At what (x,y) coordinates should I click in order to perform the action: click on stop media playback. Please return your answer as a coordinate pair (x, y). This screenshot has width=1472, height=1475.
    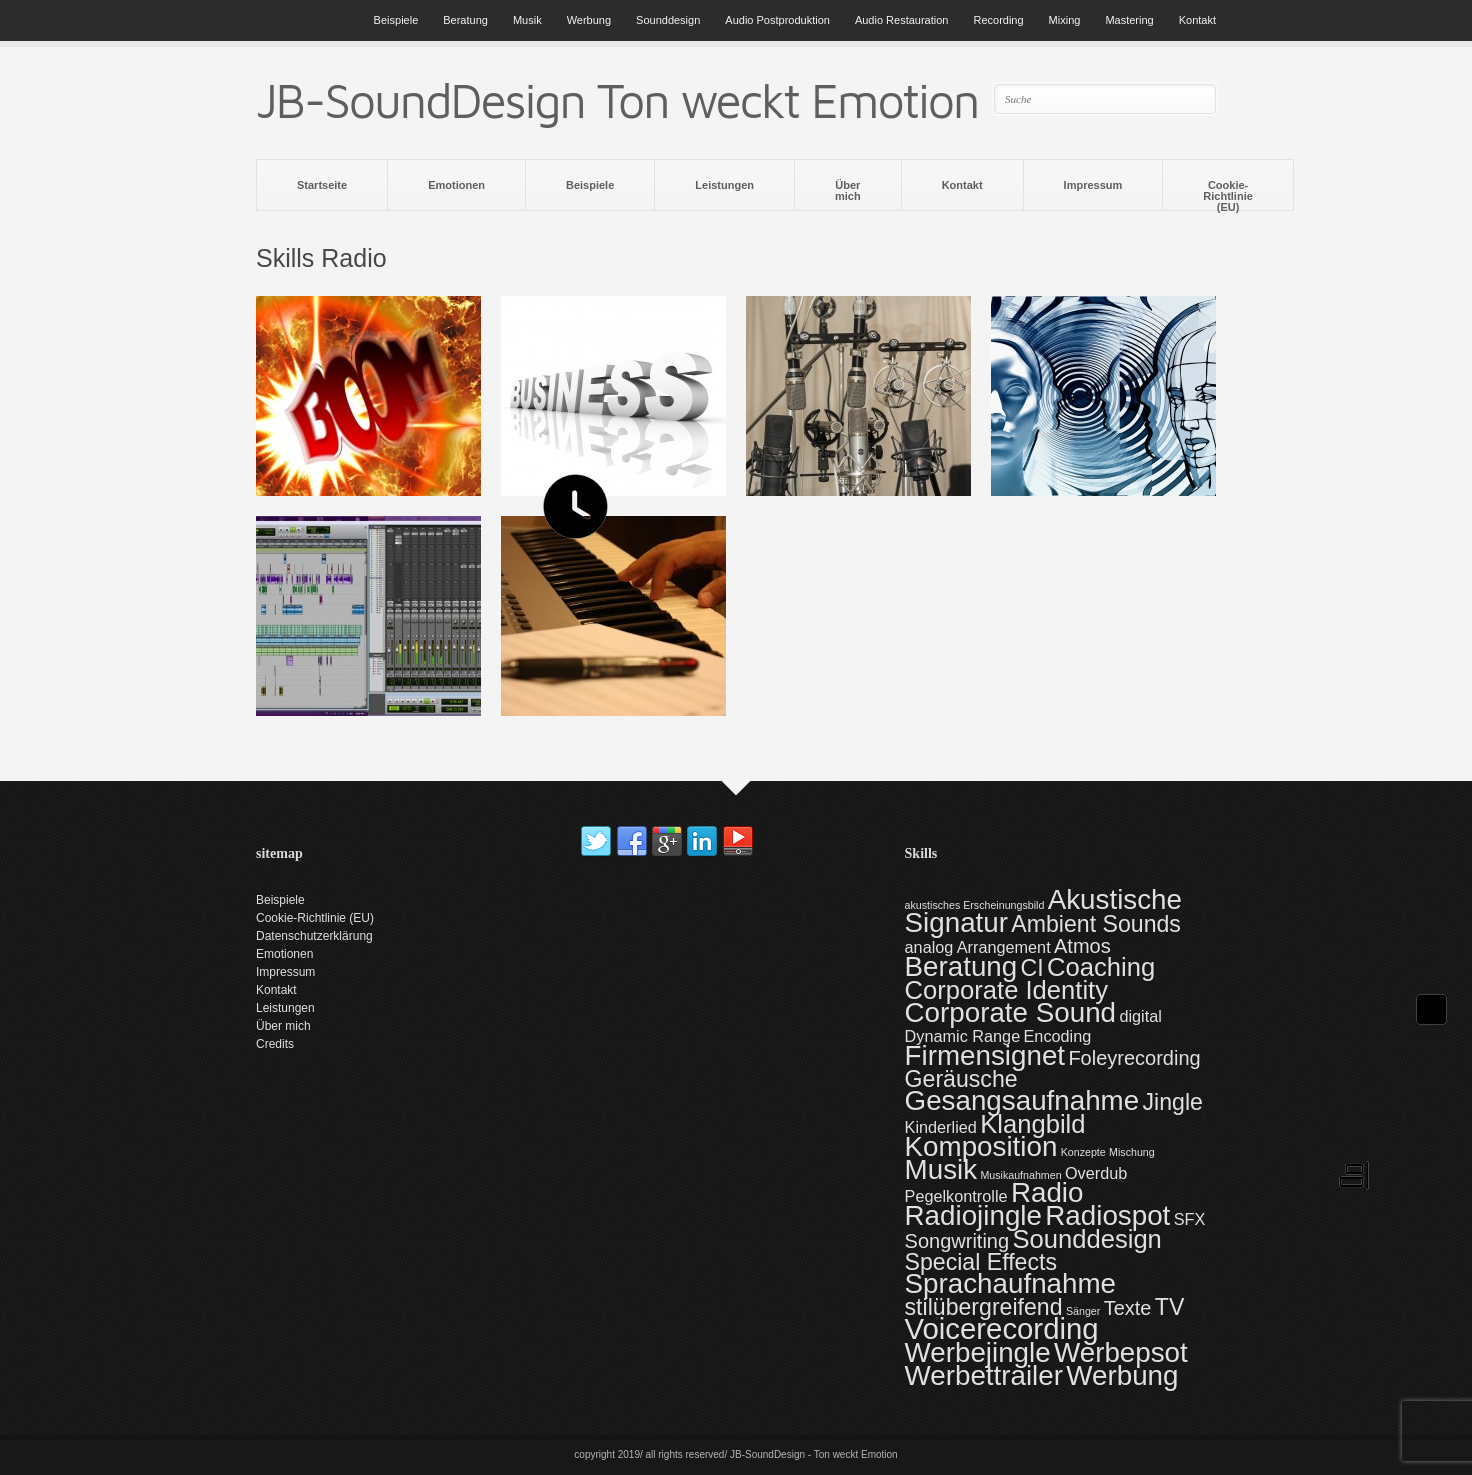
    Looking at the image, I should click on (1431, 1009).